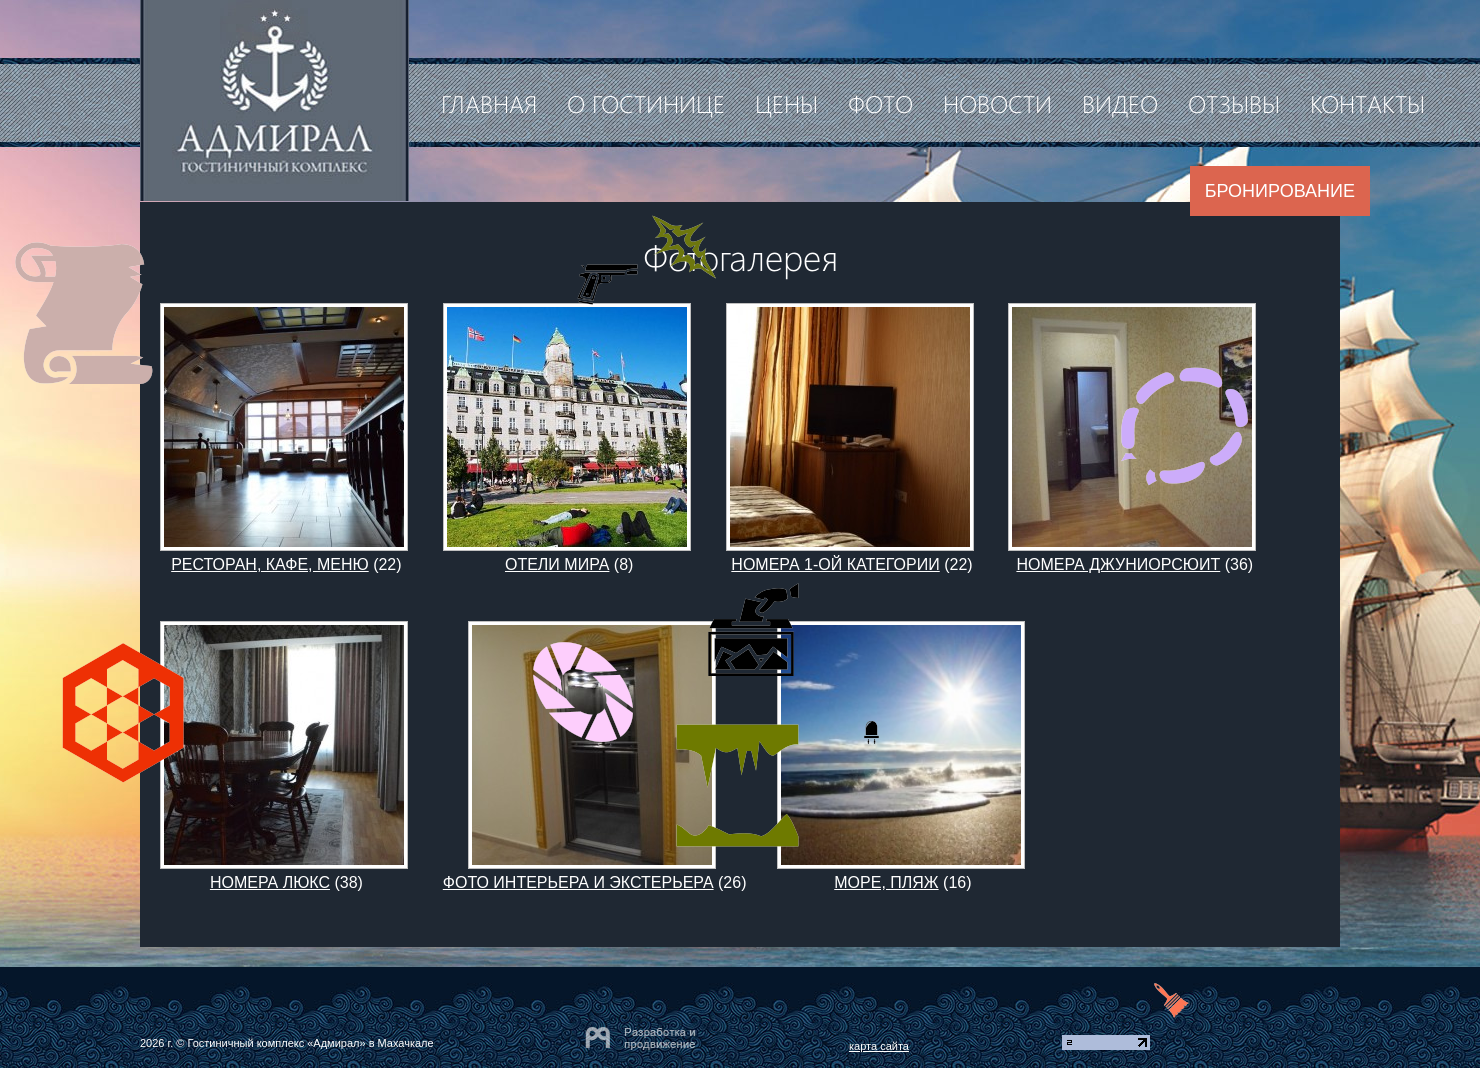 This screenshot has height=1068, width=1480. Describe the element at coordinates (82, 313) in the screenshot. I see `view quest details or storyline` at that location.